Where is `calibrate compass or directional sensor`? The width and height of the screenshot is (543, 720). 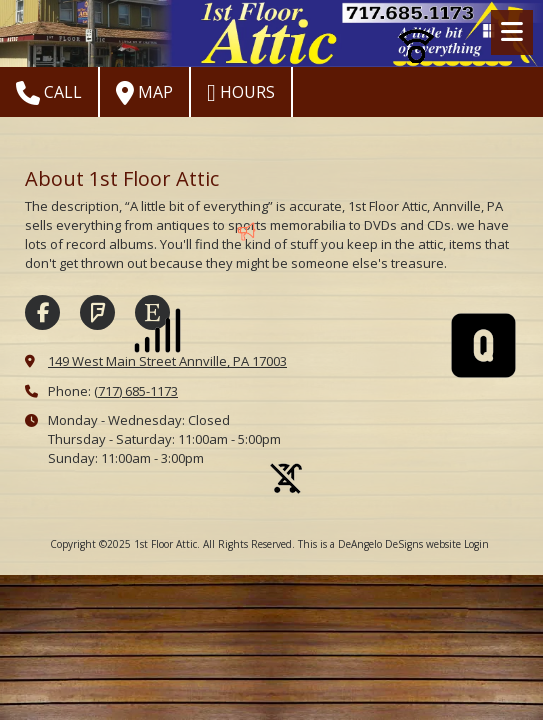 calibrate compass or directional sensor is located at coordinates (416, 45).